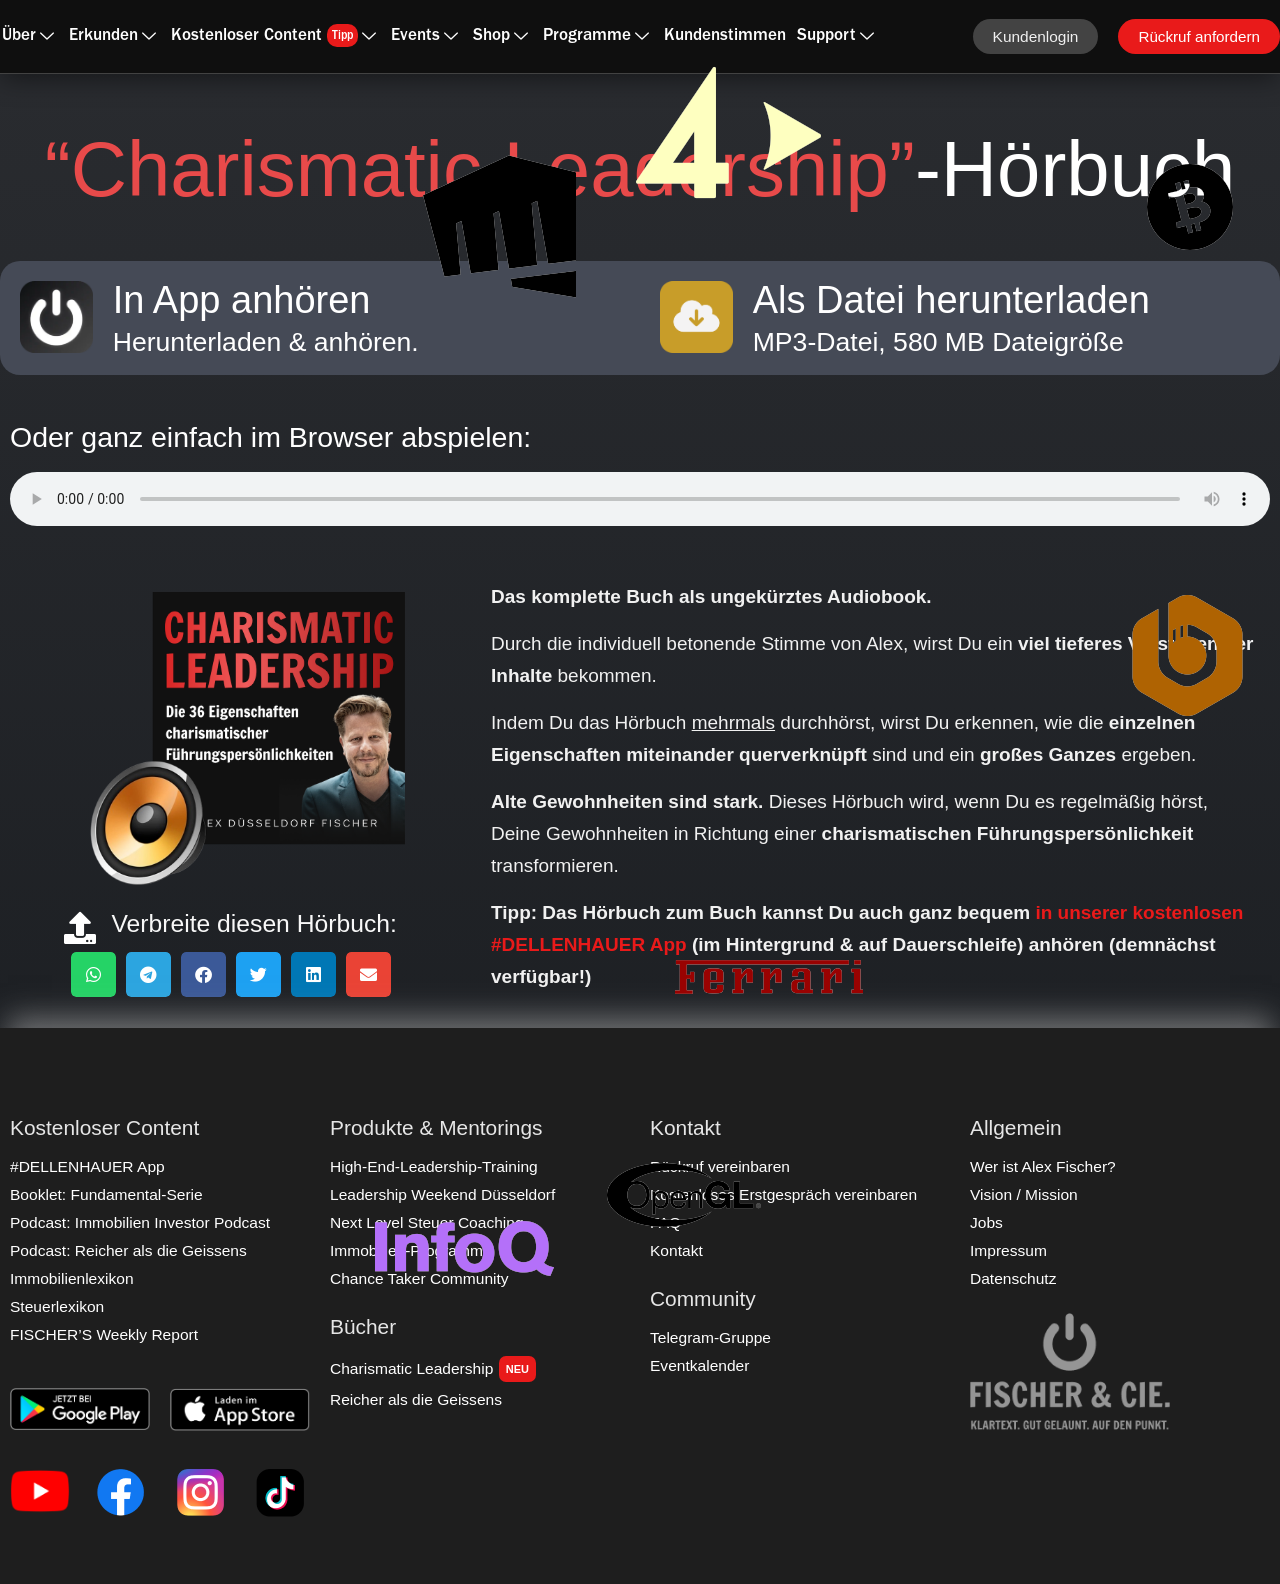 The width and height of the screenshot is (1280, 1584). What do you see at coordinates (769, 977) in the screenshot?
I see `Ferrari brand logo` at bounding box center [769, 977].